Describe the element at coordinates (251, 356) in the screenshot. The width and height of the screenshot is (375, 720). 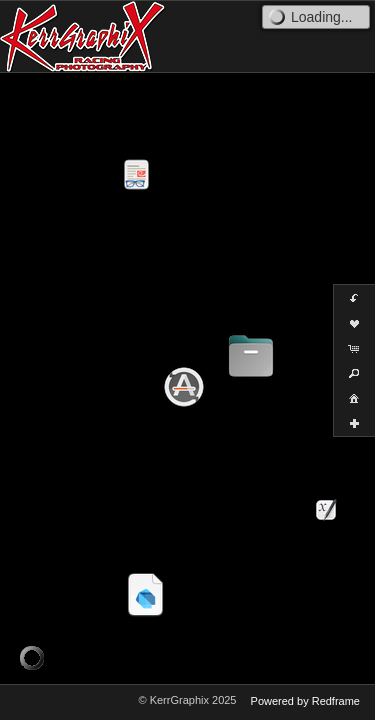
I see `open the file manager application` at that location.